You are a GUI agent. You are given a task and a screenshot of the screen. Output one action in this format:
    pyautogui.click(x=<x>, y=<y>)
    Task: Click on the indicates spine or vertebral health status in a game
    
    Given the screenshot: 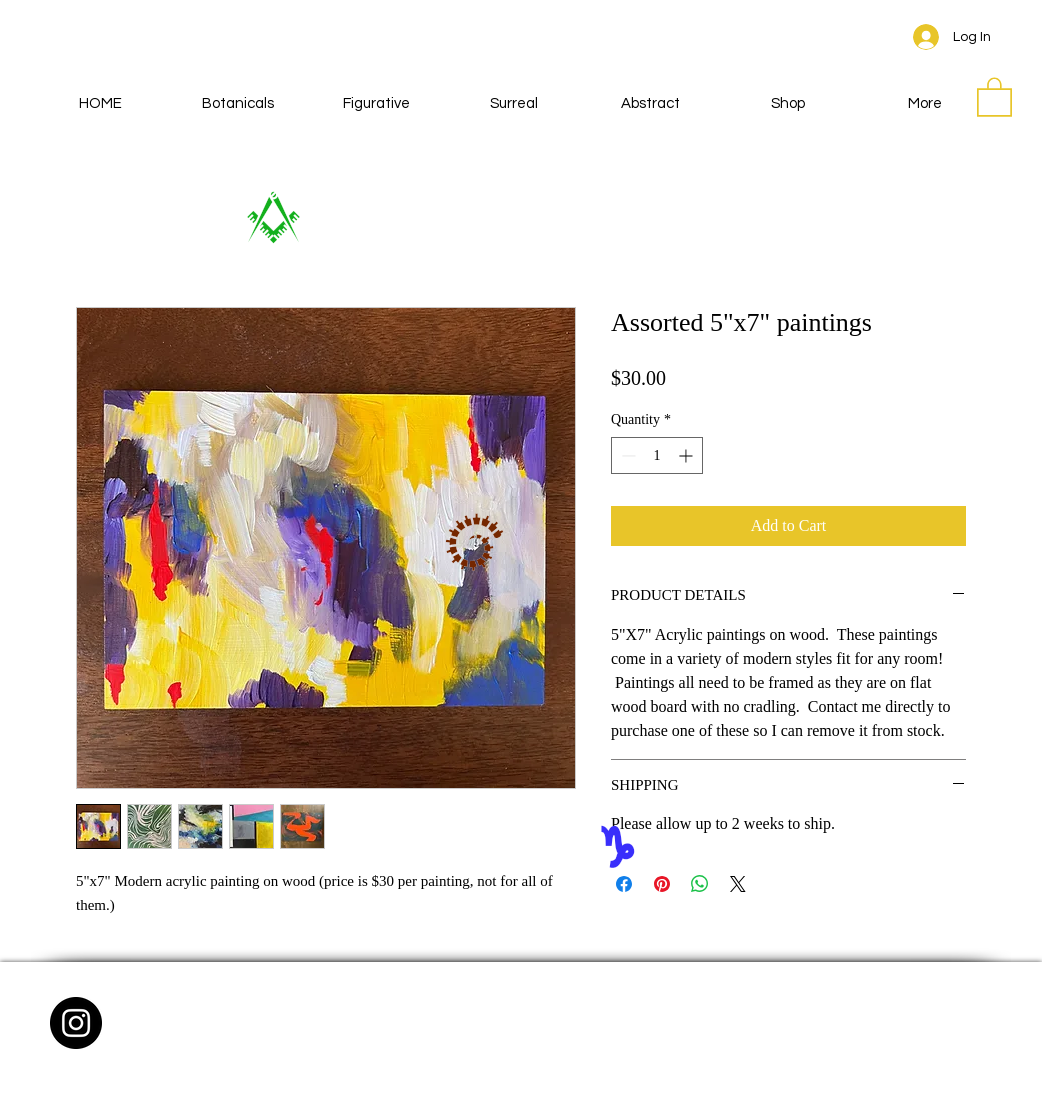 What is the action you would take?
    pyautogui.click(x=474, y=542)
    